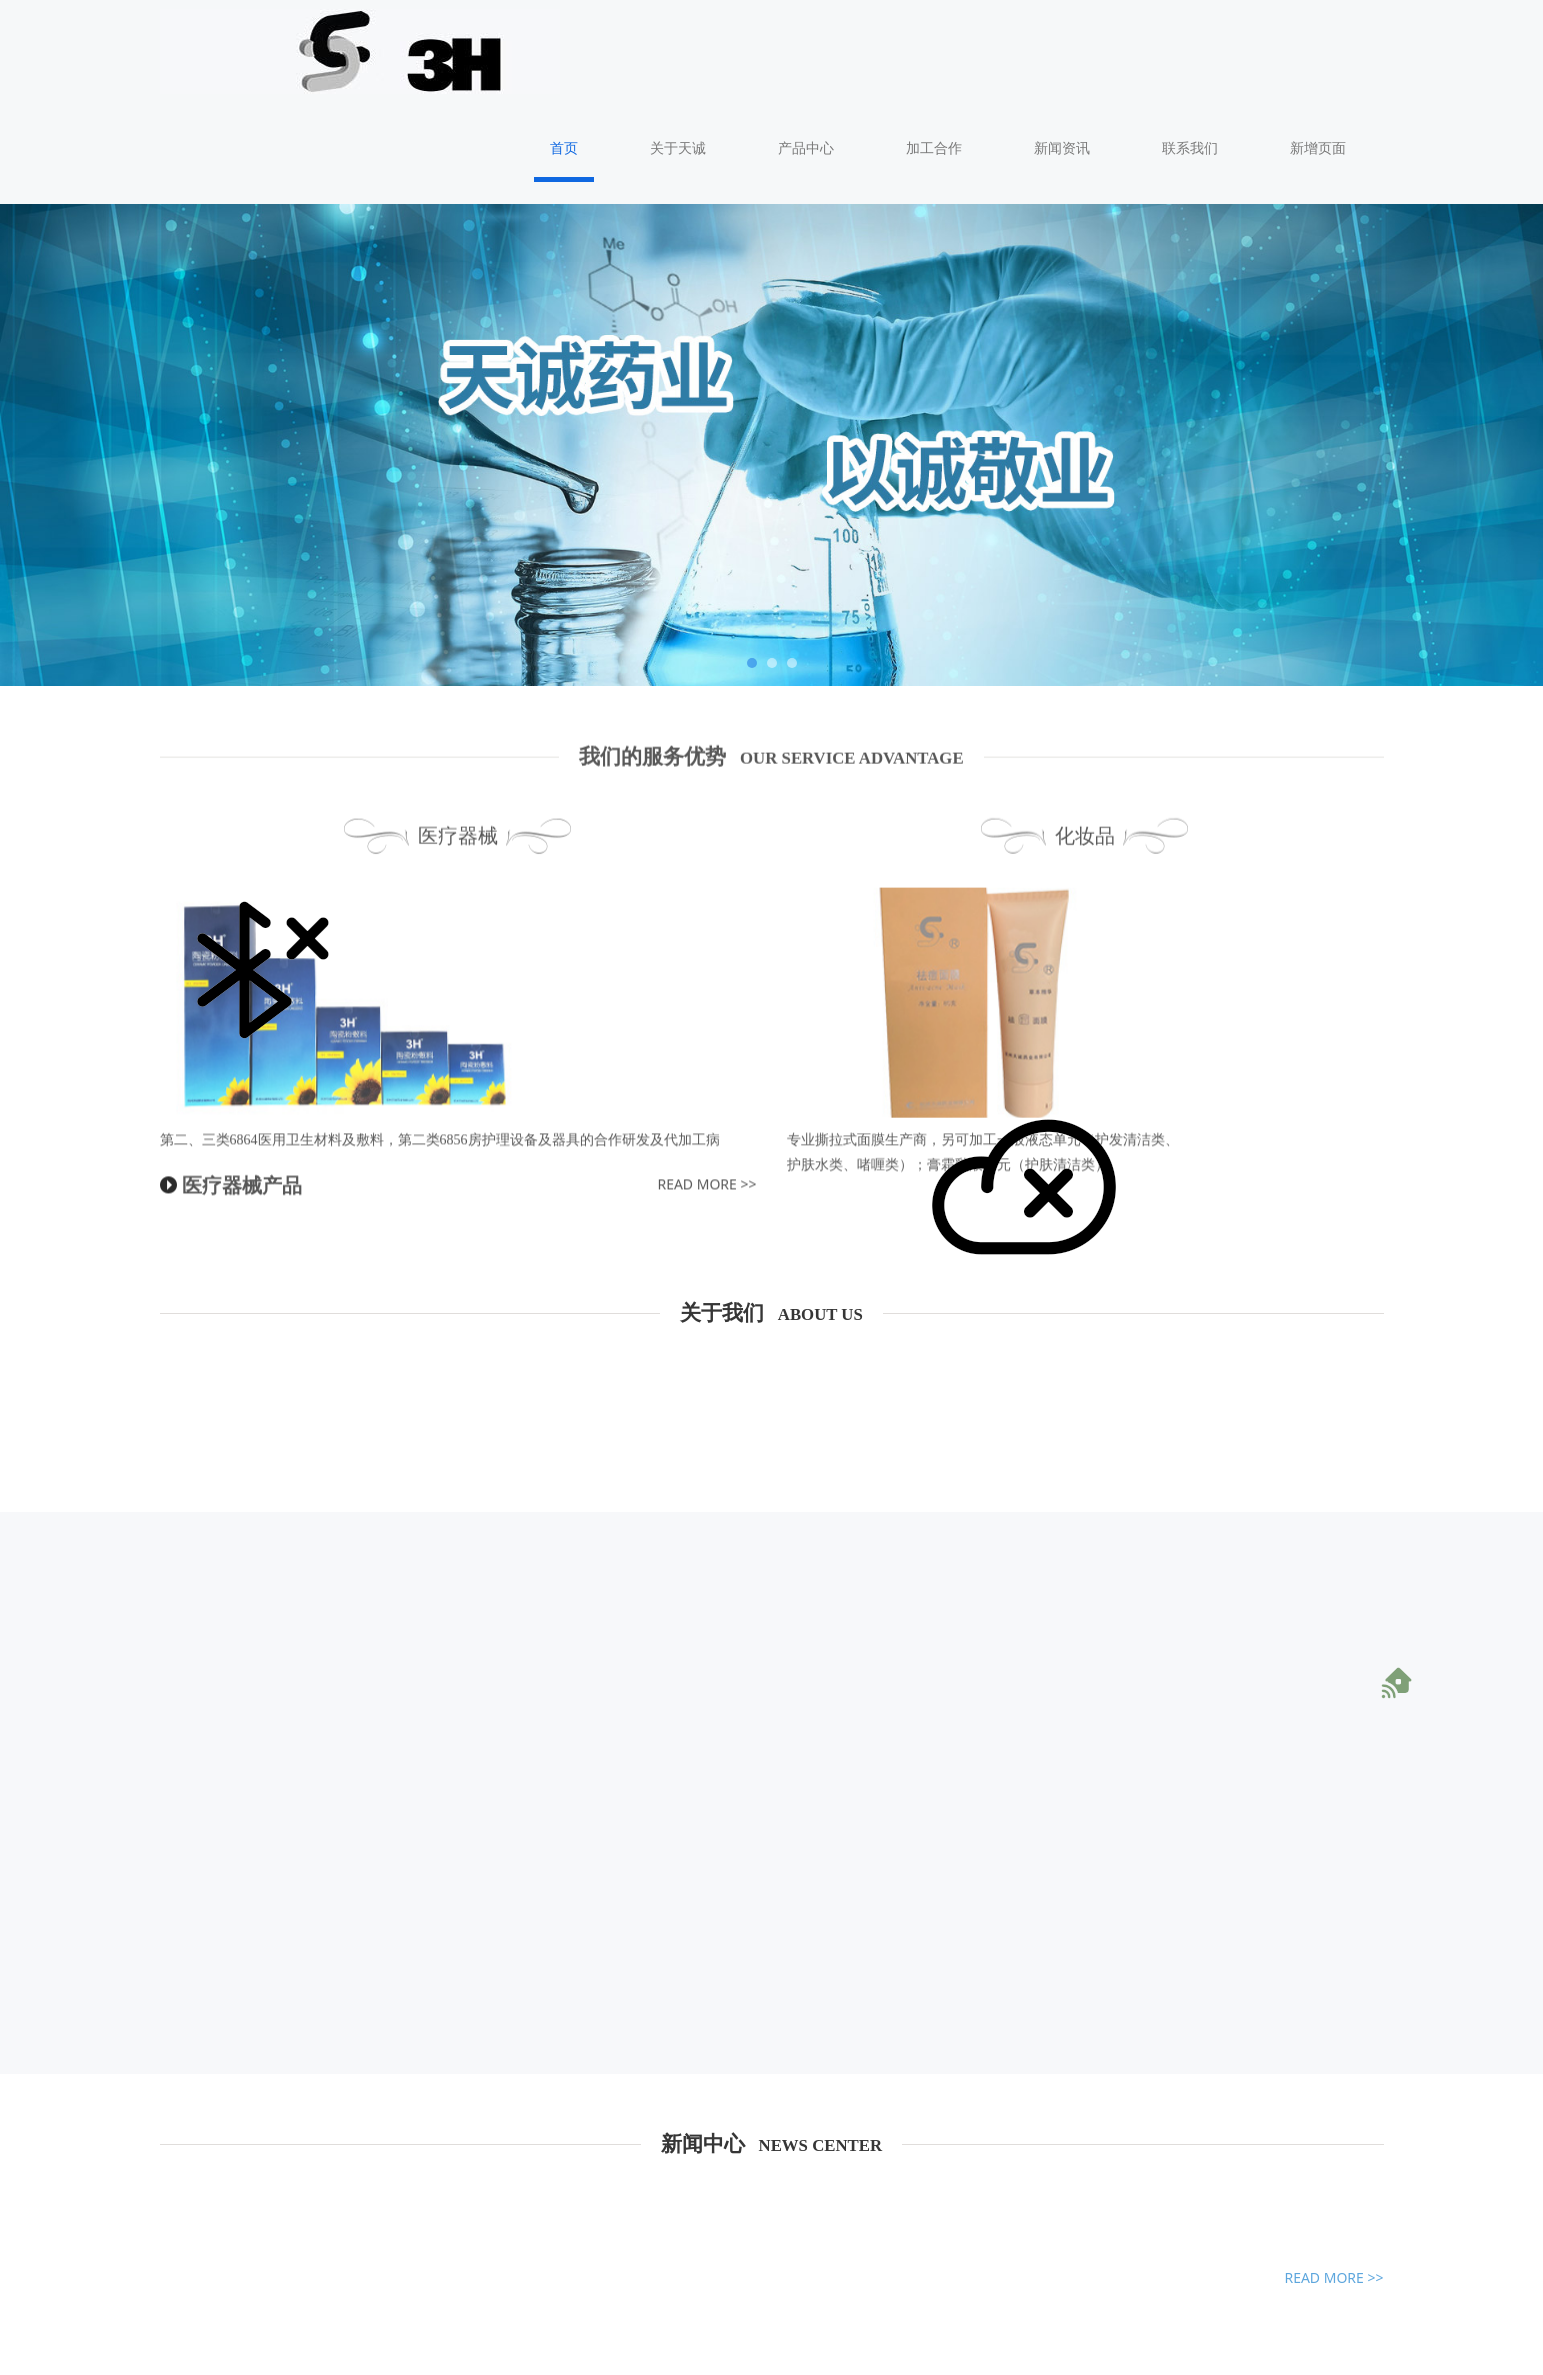 The image size is (1543, 2375). Describe the element at coordinates (255, 970) in the screenshot. I see `bluetooth is disabled or unavailable` at that location.